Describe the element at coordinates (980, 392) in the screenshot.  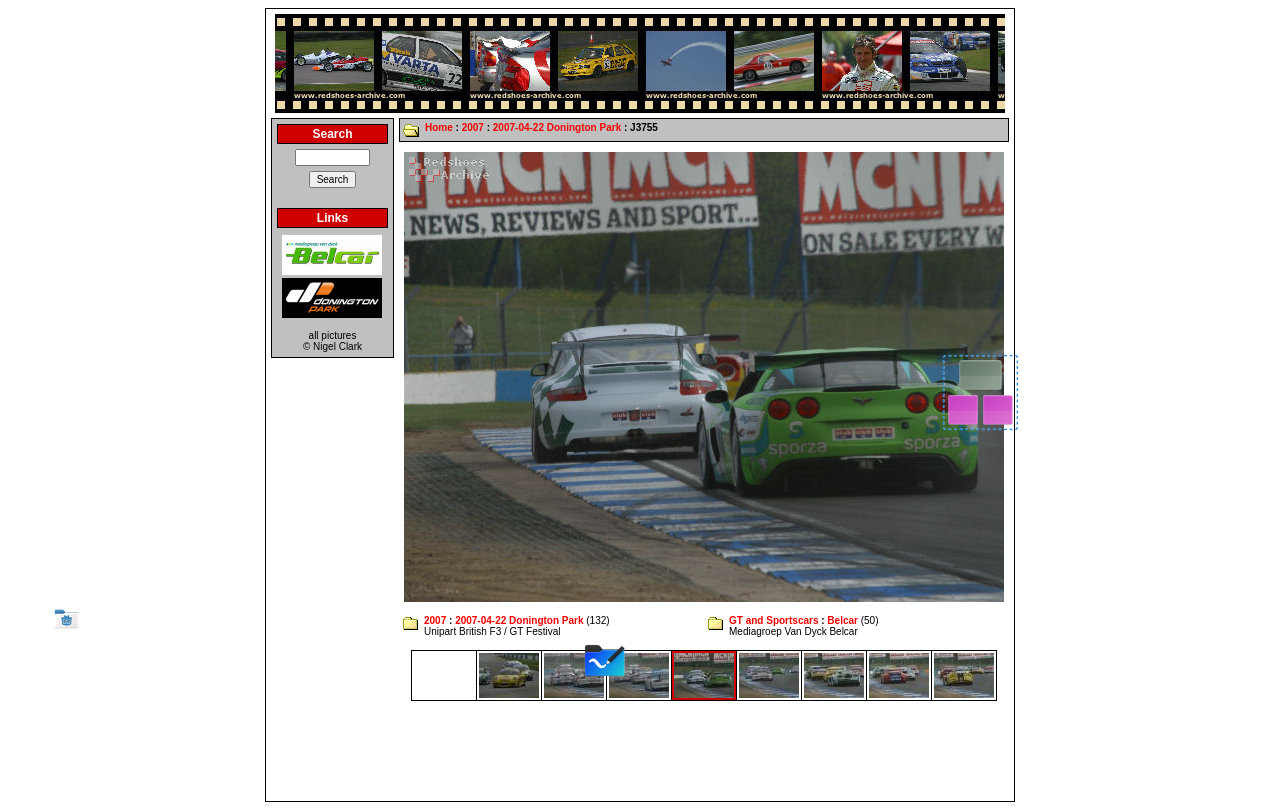
I see `select all items in the current view` at that location.